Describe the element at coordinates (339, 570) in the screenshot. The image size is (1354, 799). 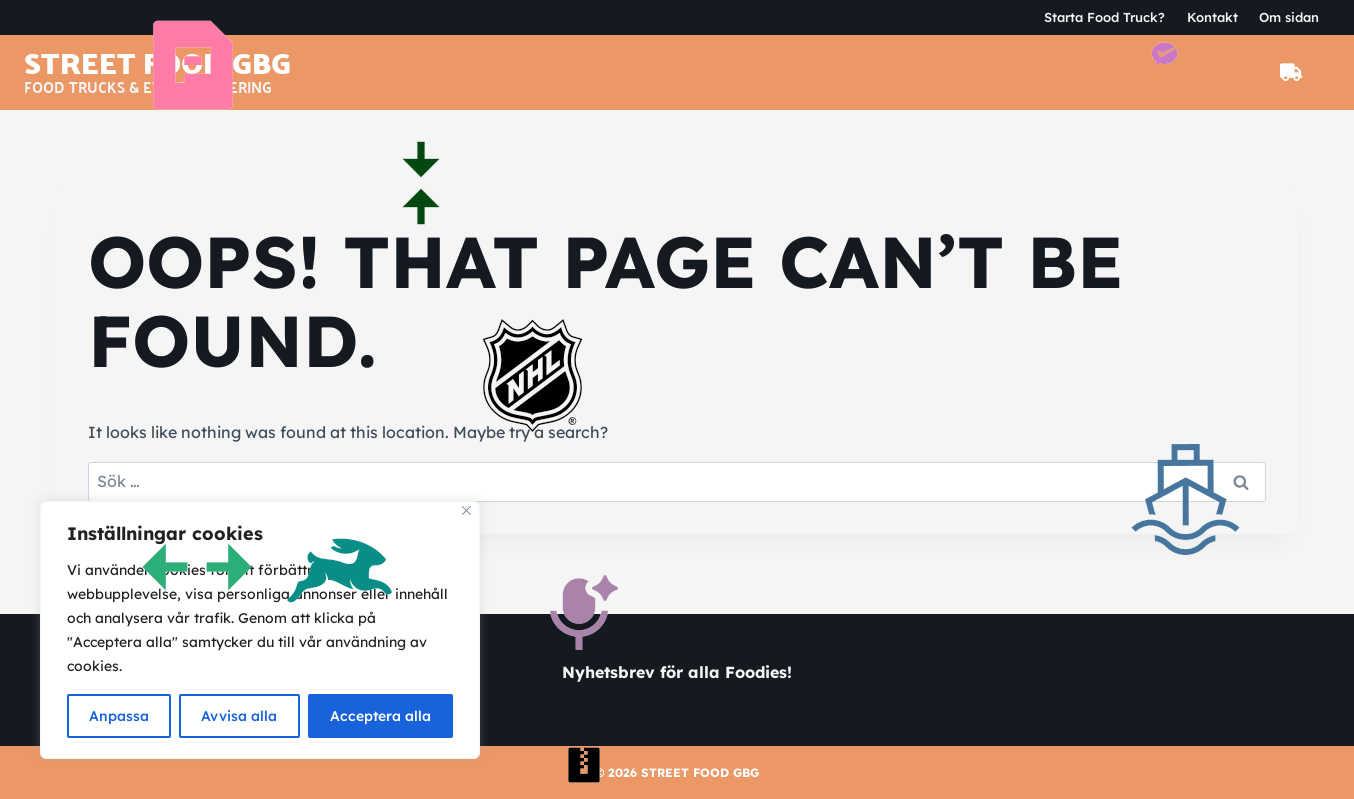
I see `directus brand logo` at that location.